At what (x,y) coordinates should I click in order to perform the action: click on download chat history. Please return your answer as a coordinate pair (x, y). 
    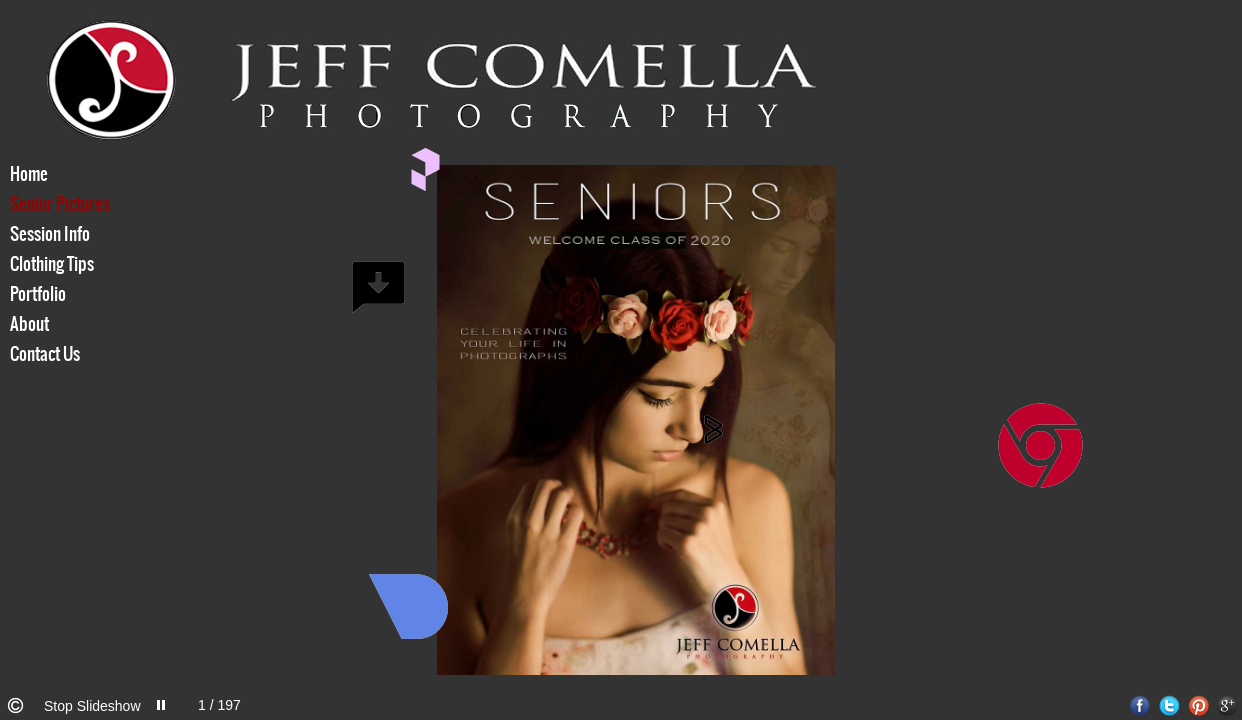
    Looking at the image, I should click on (378, 285).